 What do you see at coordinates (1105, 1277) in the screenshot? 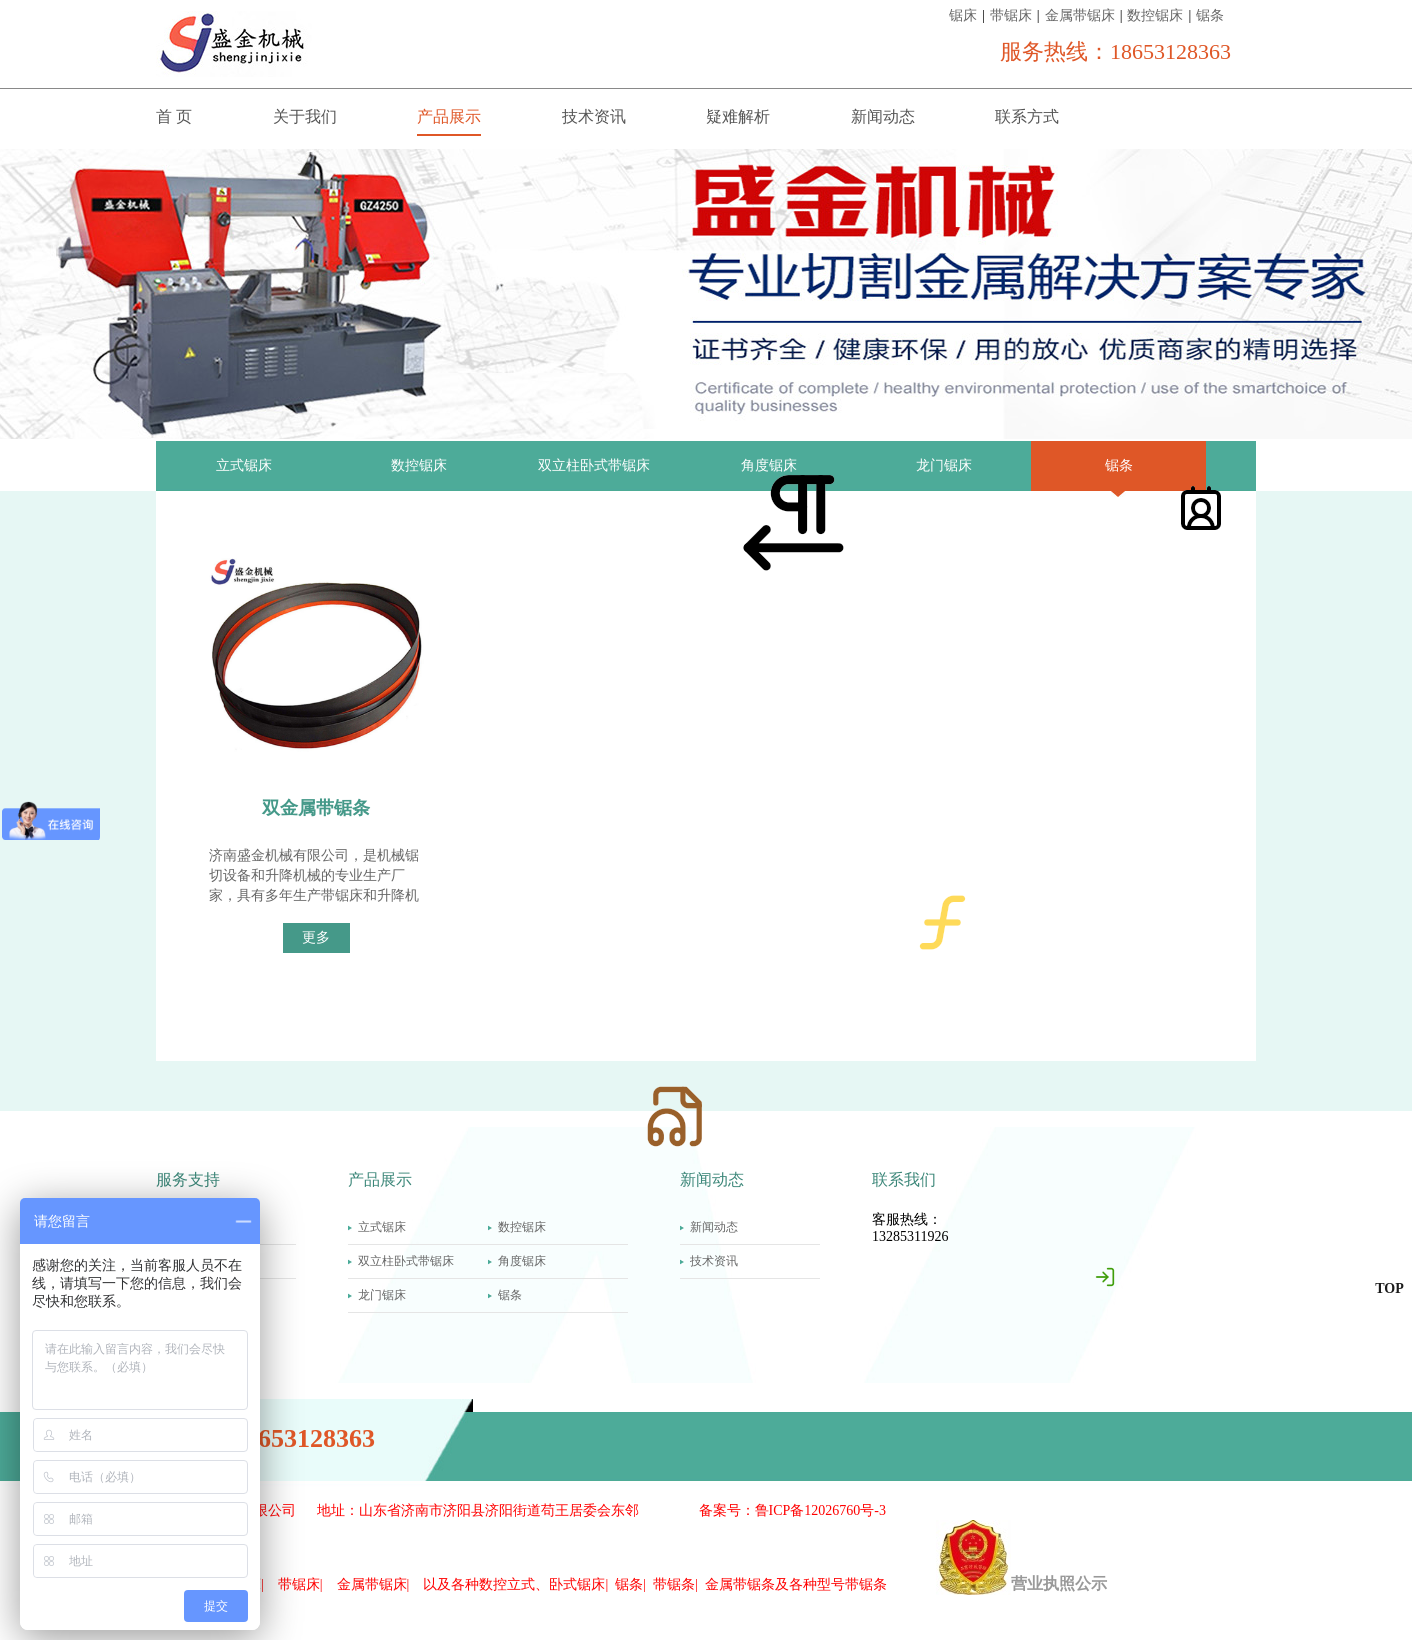
I see `sign in to your account` at bounding box center [1105, 1277].